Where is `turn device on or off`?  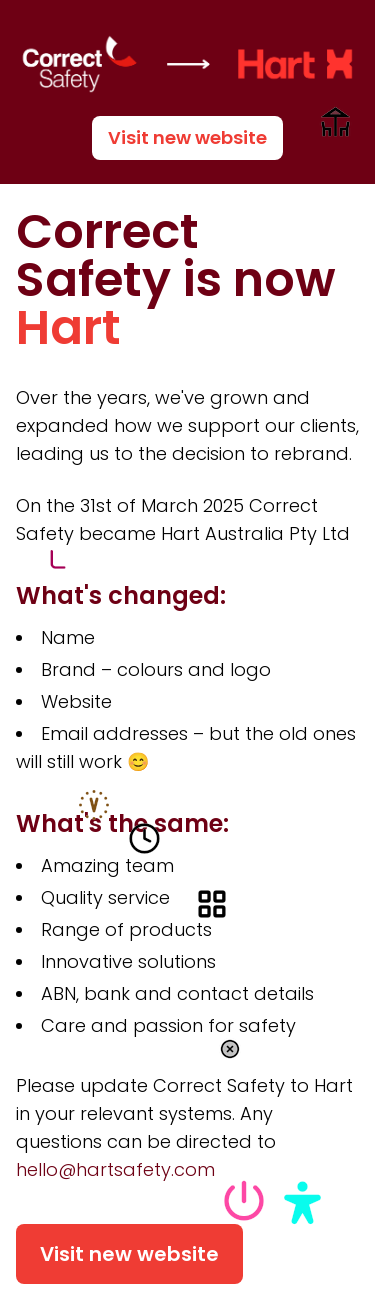
turn device on or off is located at coordinates (244, 1201).